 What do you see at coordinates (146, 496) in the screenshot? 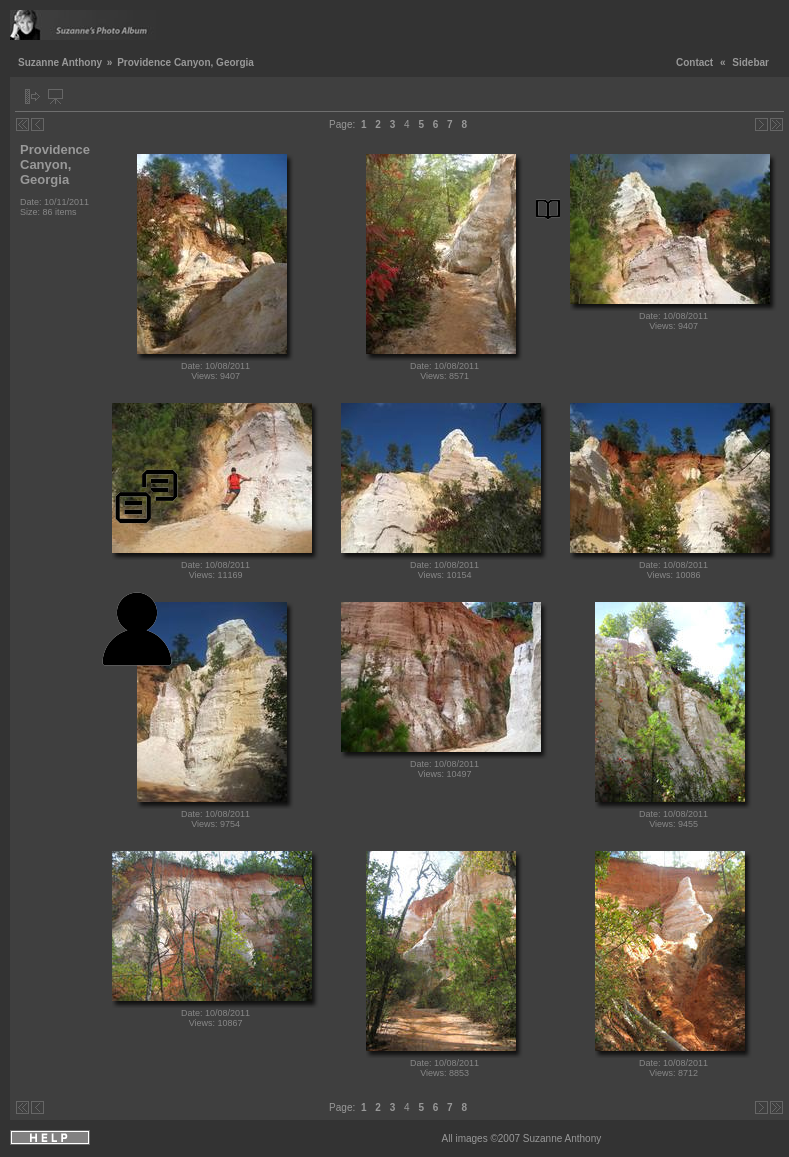
I see `indicates an enumeration type in code` at bounding box center [146, 496].